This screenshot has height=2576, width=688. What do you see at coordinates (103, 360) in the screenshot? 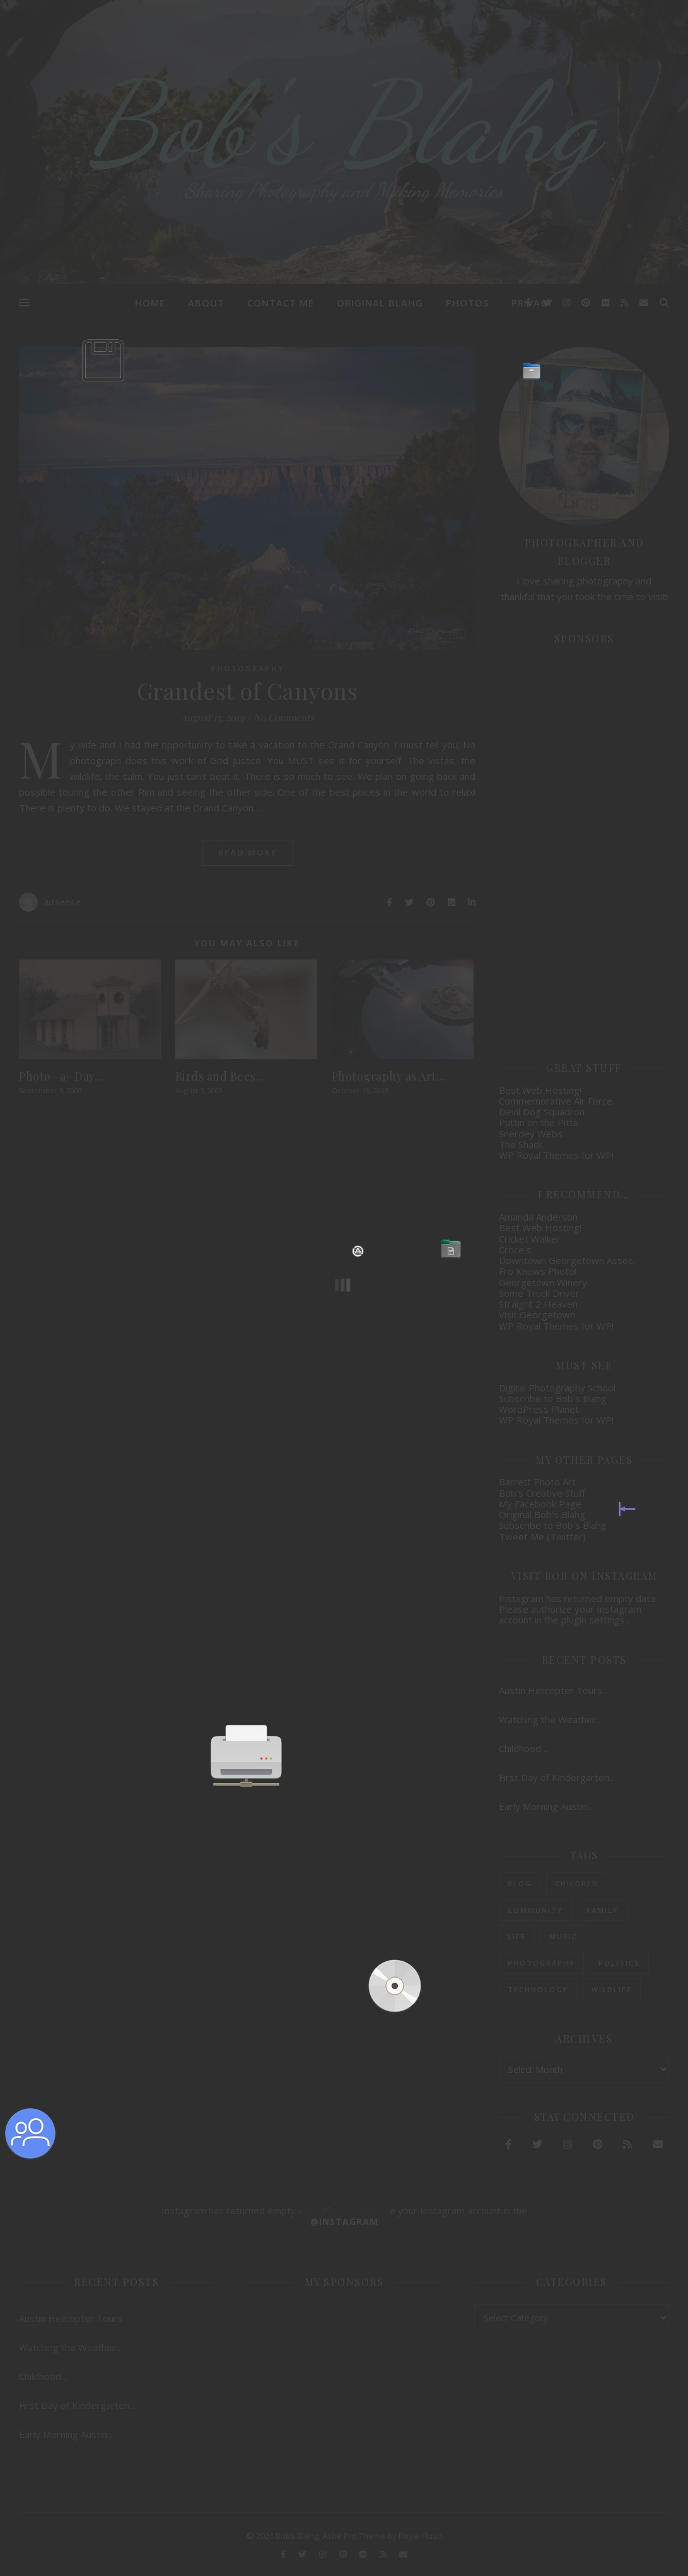
I see `save file to disk` at bounding box center [103, 360].